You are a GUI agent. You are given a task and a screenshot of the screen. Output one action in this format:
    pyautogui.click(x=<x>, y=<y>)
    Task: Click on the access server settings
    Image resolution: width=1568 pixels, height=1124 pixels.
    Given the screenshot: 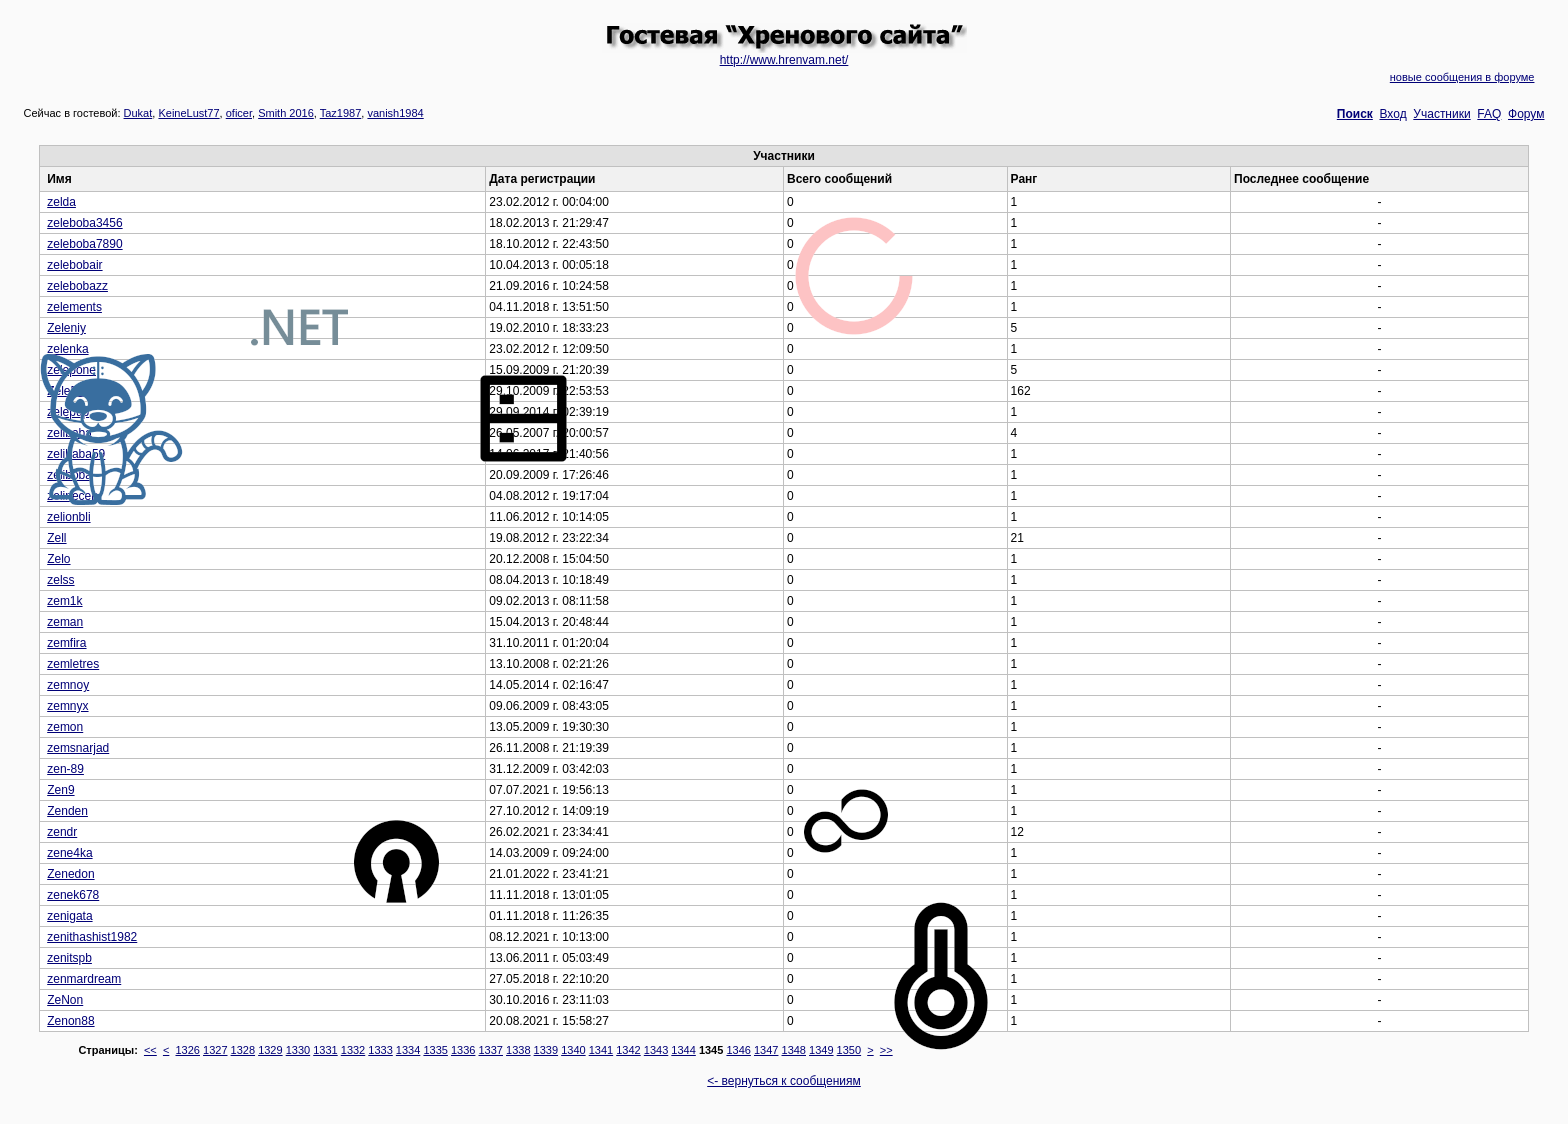 What is the action you would take?
    pyautogui.click(x=523, y=418)
    